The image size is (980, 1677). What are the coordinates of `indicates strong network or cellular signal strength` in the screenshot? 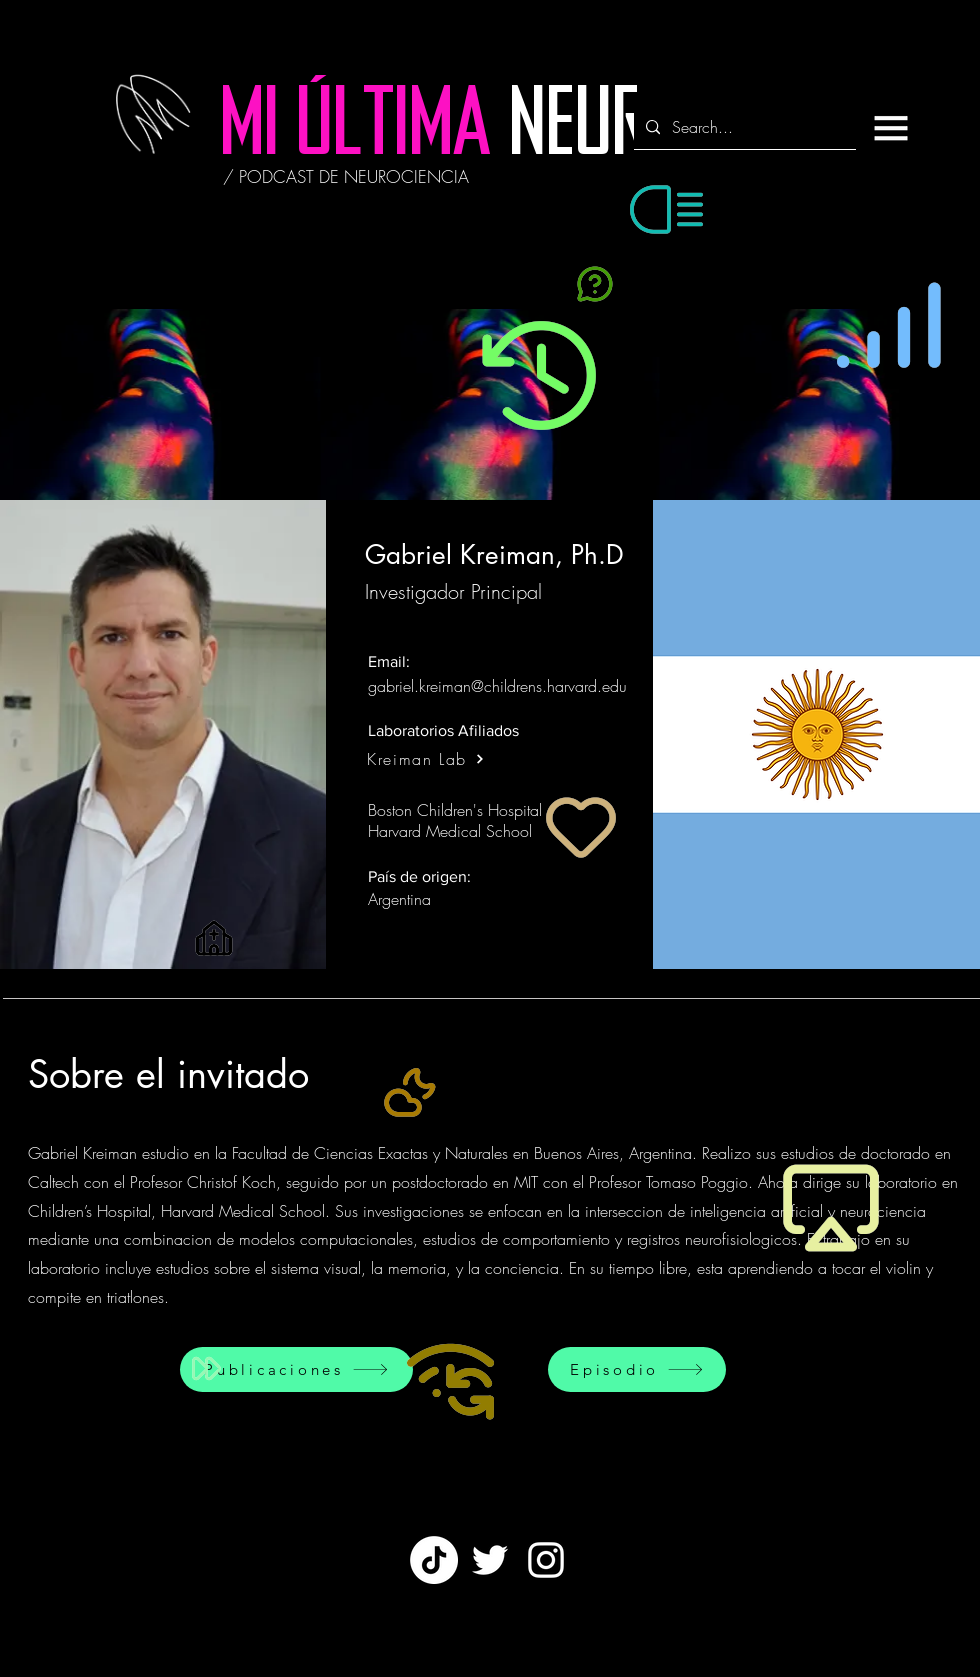 It's located at (904, 313).